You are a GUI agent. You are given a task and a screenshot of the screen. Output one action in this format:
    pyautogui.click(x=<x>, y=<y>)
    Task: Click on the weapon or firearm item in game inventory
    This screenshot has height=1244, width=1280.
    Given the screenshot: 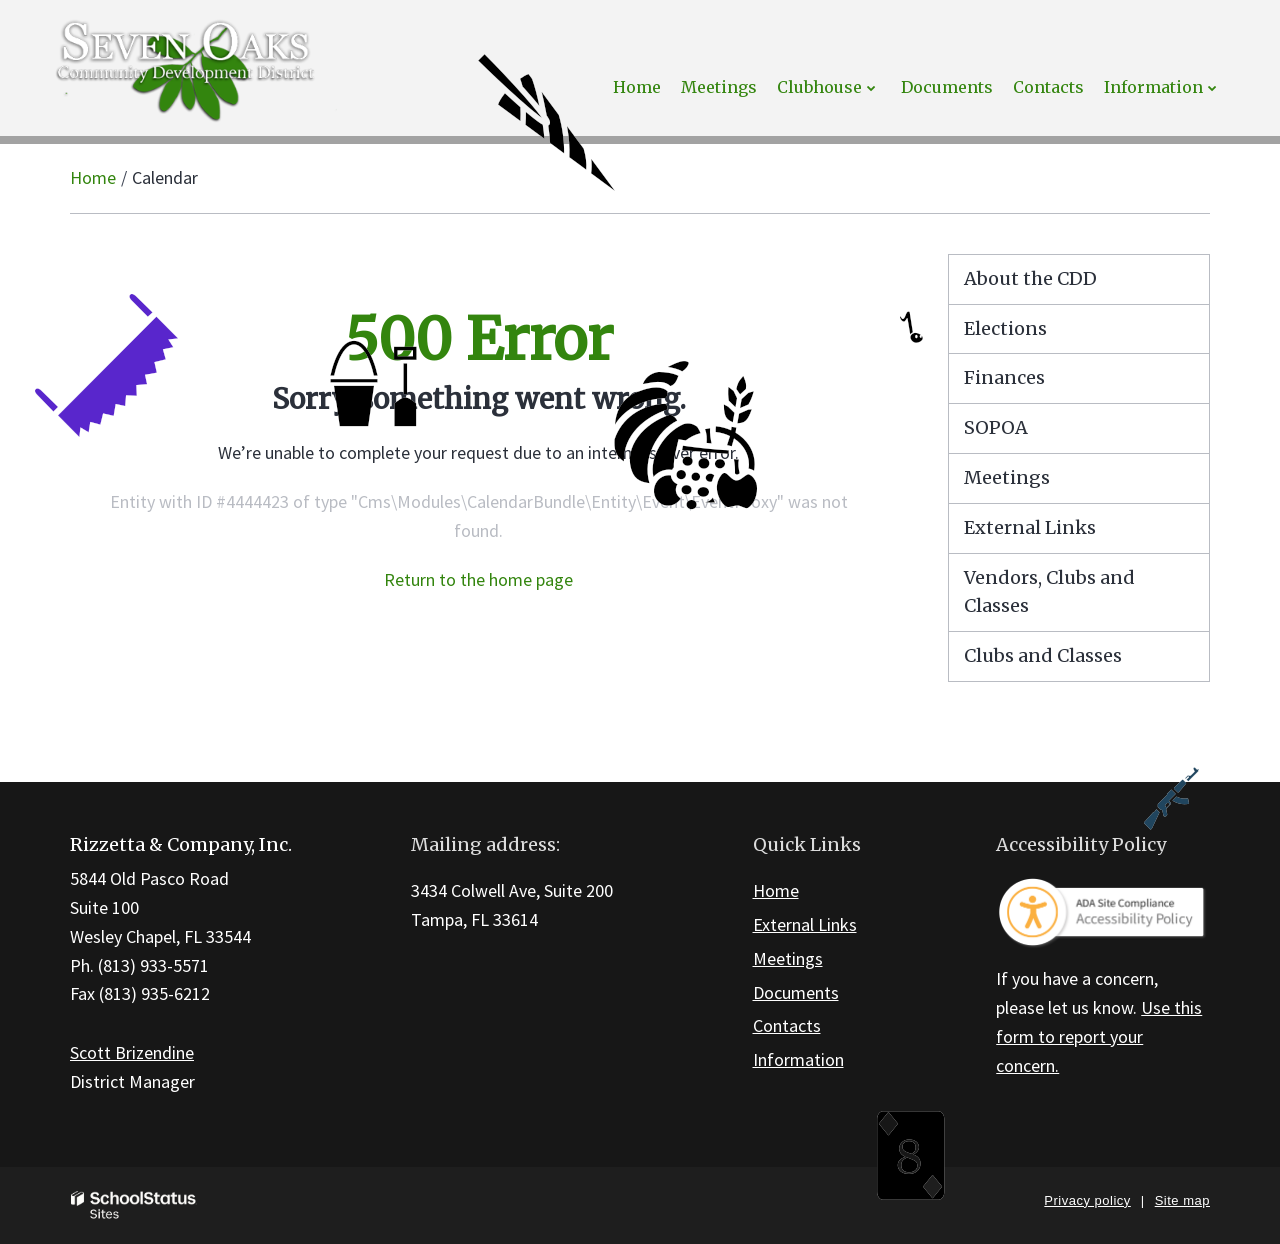 What is the action you would take?
    pyautogui.click(x=1171, y=798)
    